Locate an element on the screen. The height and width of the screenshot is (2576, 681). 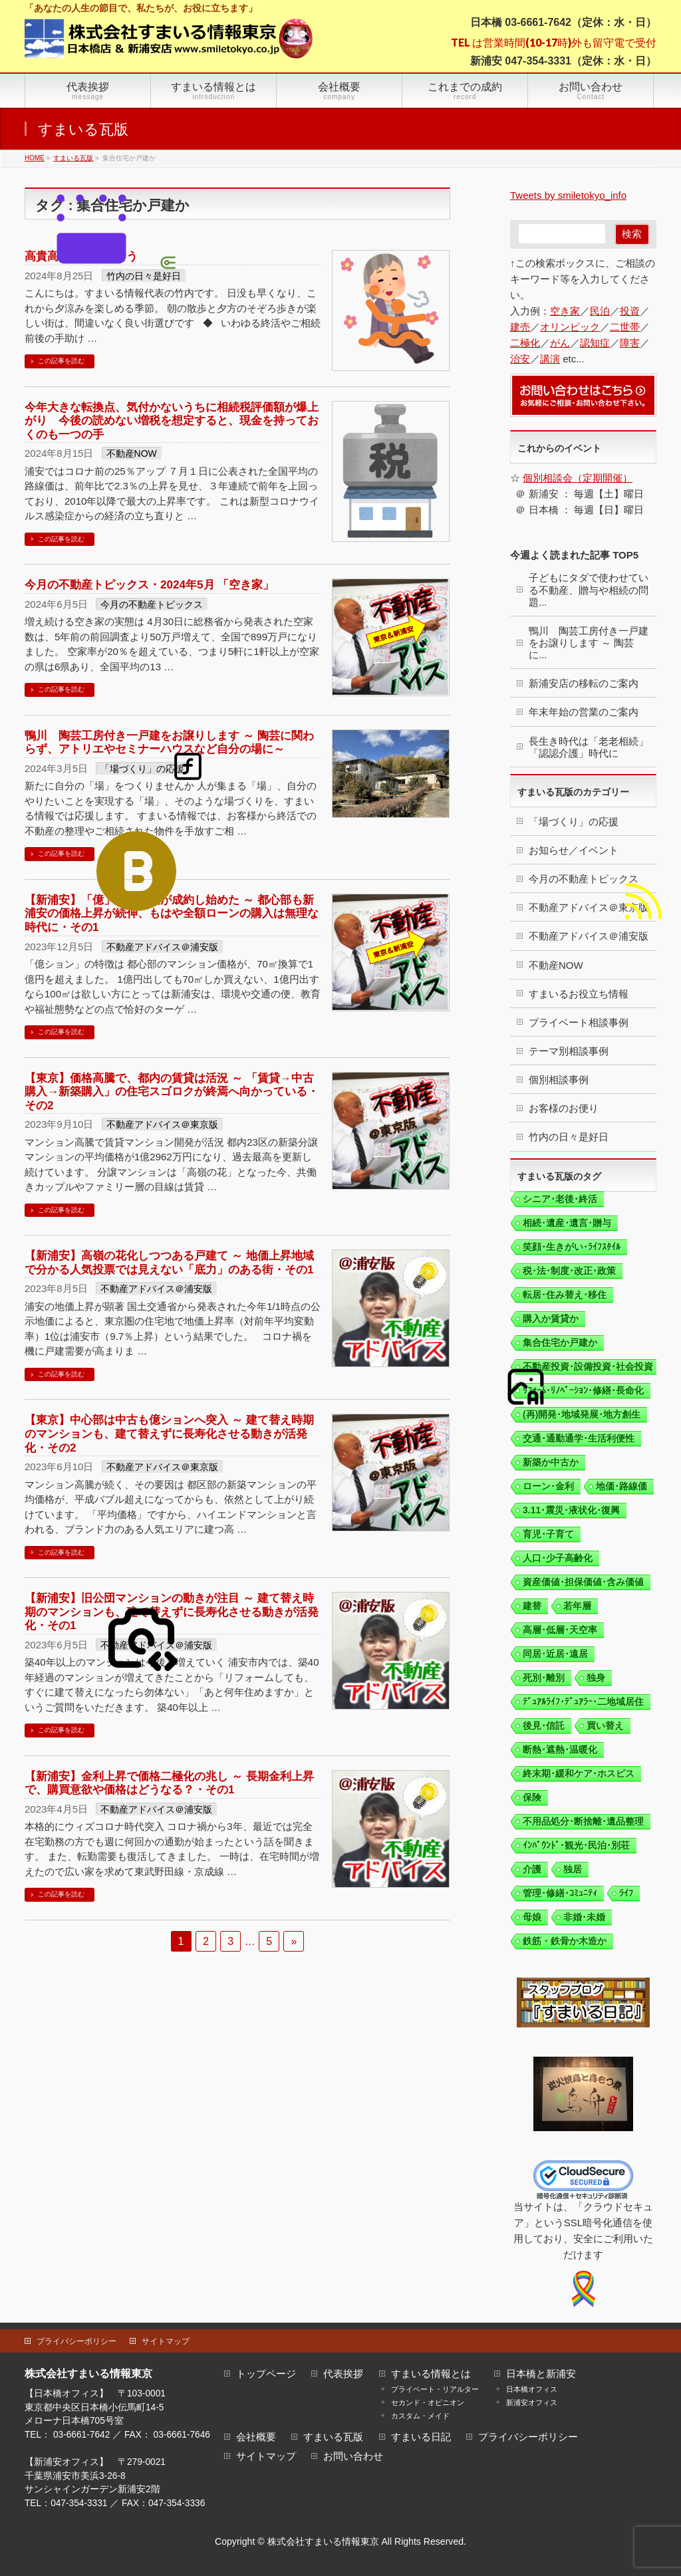
align content to bottom of container is located at coordinates (91, 229).